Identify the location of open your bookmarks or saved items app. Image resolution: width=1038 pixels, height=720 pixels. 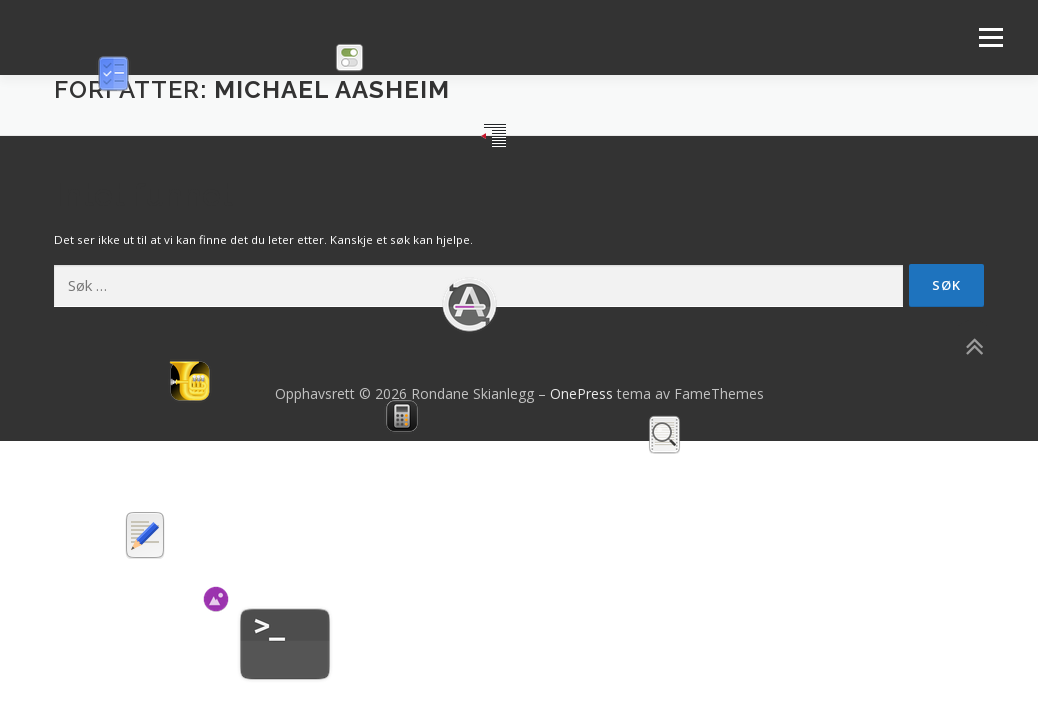
(113, 73).